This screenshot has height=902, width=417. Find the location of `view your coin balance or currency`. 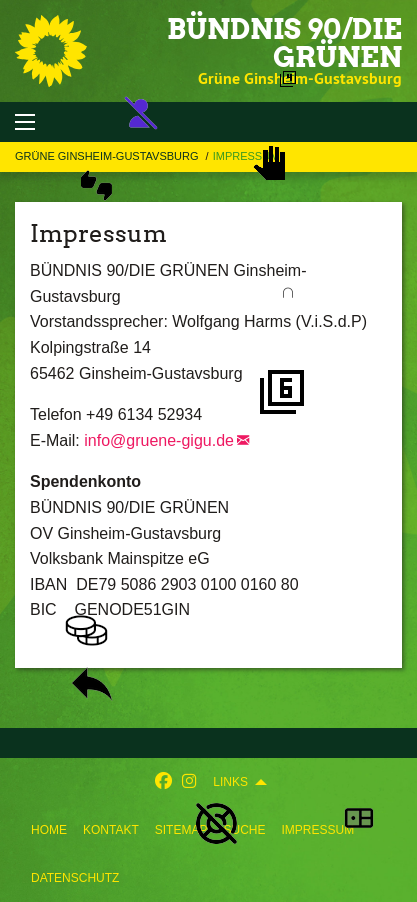

view your coin balance or currency is located at coordinates (86, 630).